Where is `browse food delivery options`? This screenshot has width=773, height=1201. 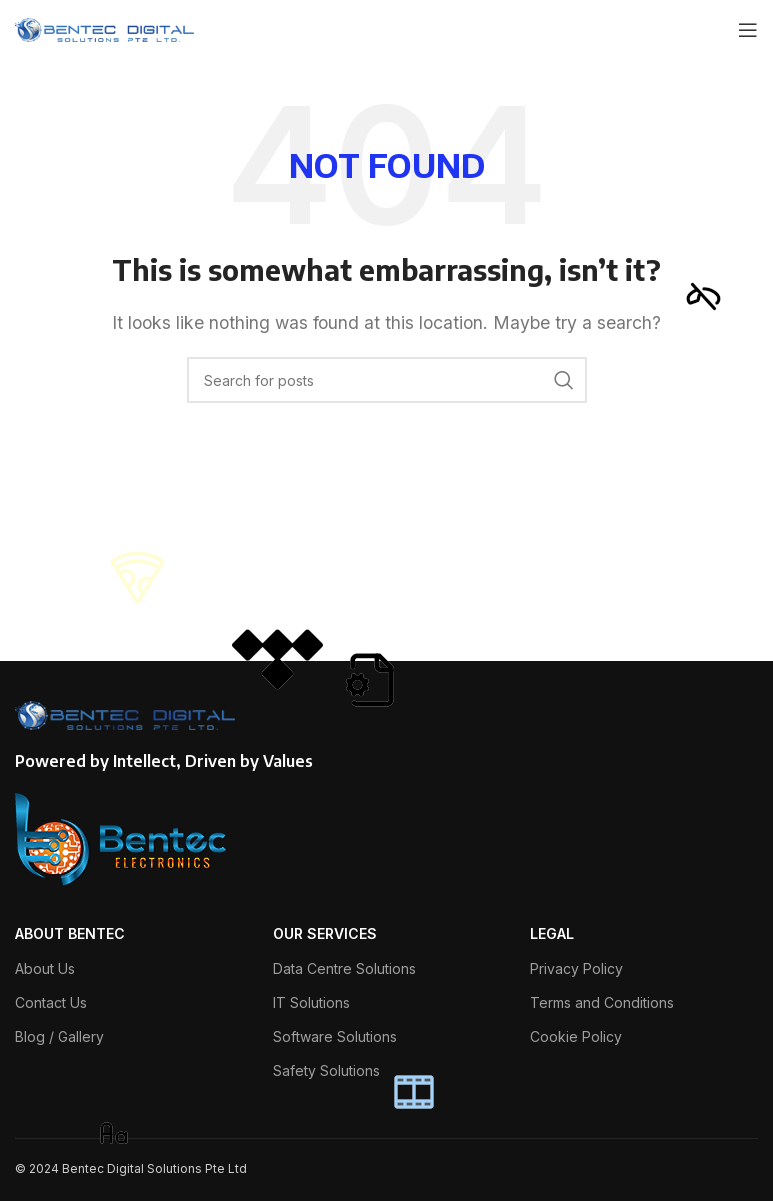 browse food delivery options is located at coordinates (137, 576).